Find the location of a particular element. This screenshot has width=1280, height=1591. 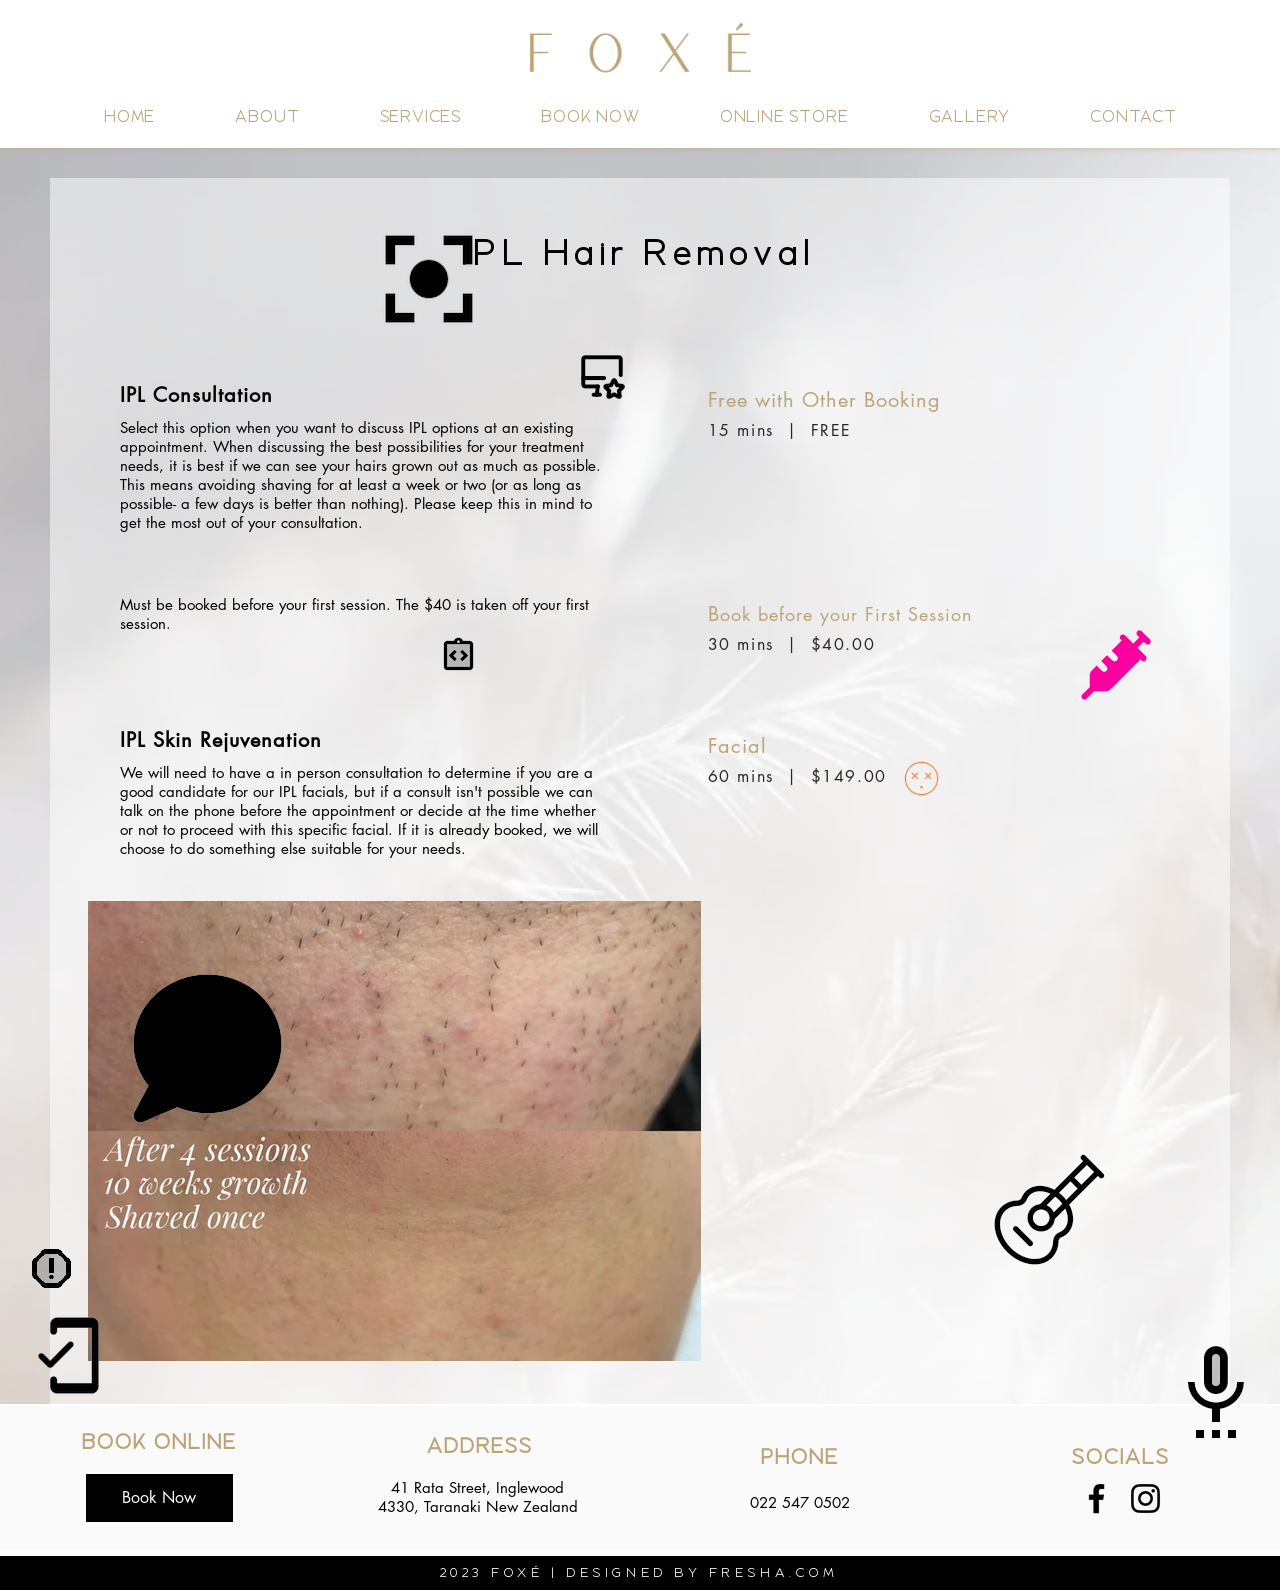

view integration instructions or code snippets is located at coordinates (458, 655).